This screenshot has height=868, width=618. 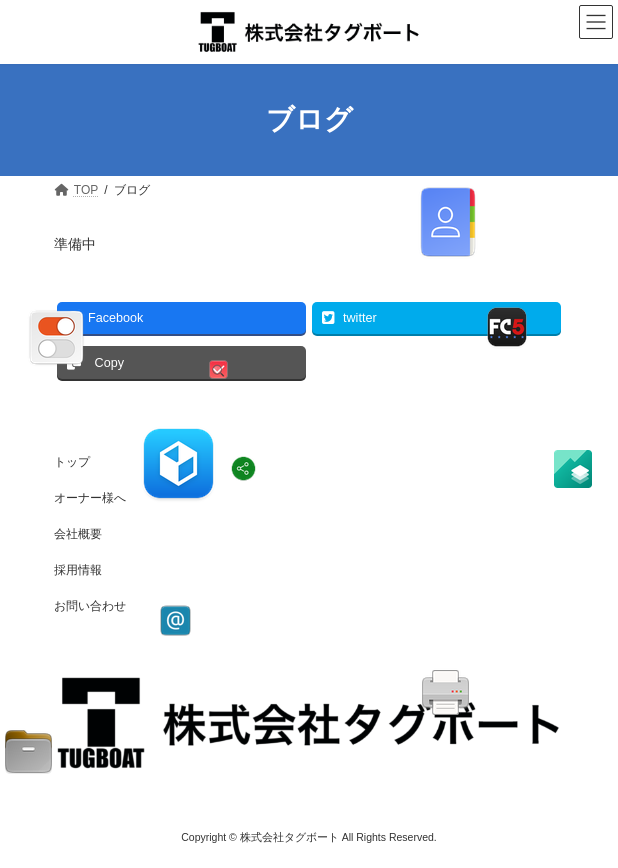 What do you see at coordinates (445, 692) in the screenshot?
I see `print the current document` at bounding box center [445, 692].